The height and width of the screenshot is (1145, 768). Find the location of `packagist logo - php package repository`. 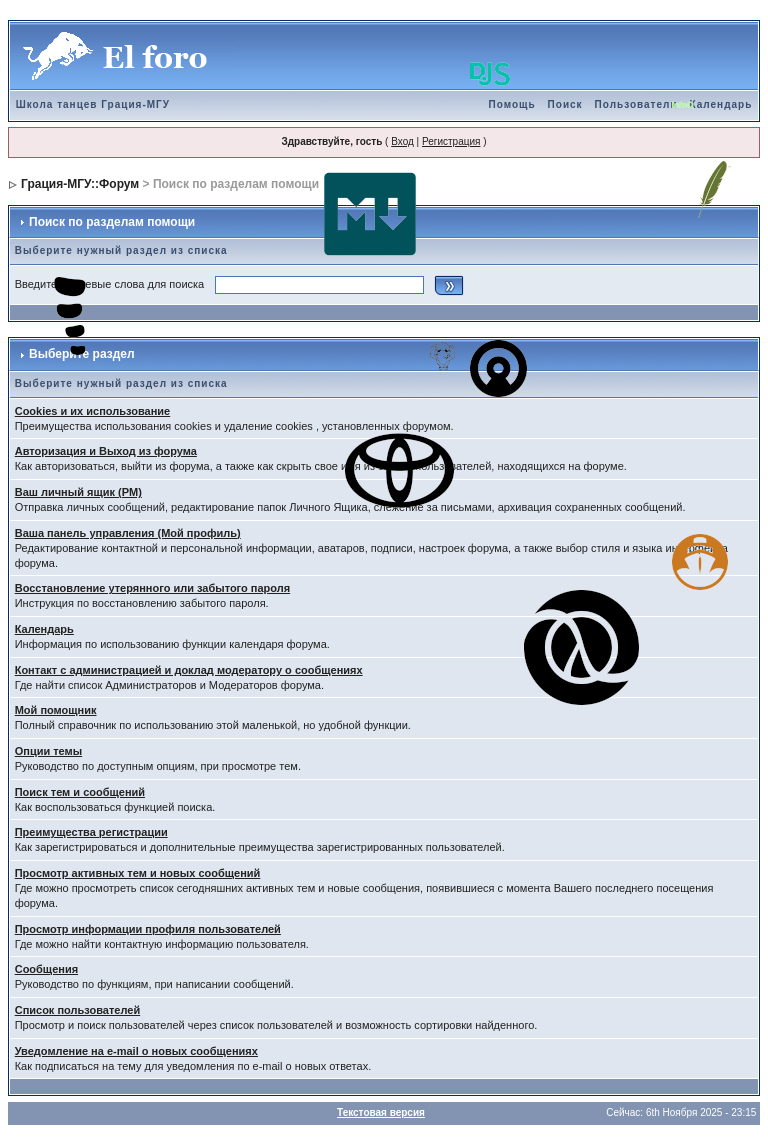

packagist logo - php package repository is located at coordinates (442, 356).